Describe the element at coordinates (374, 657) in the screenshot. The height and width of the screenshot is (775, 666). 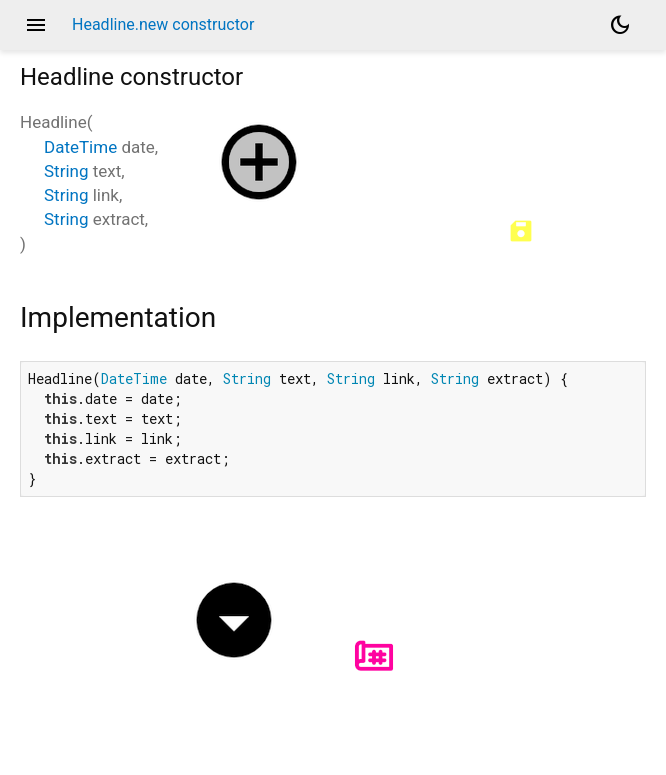
I see `view project blueprints or technical plans` at that location.